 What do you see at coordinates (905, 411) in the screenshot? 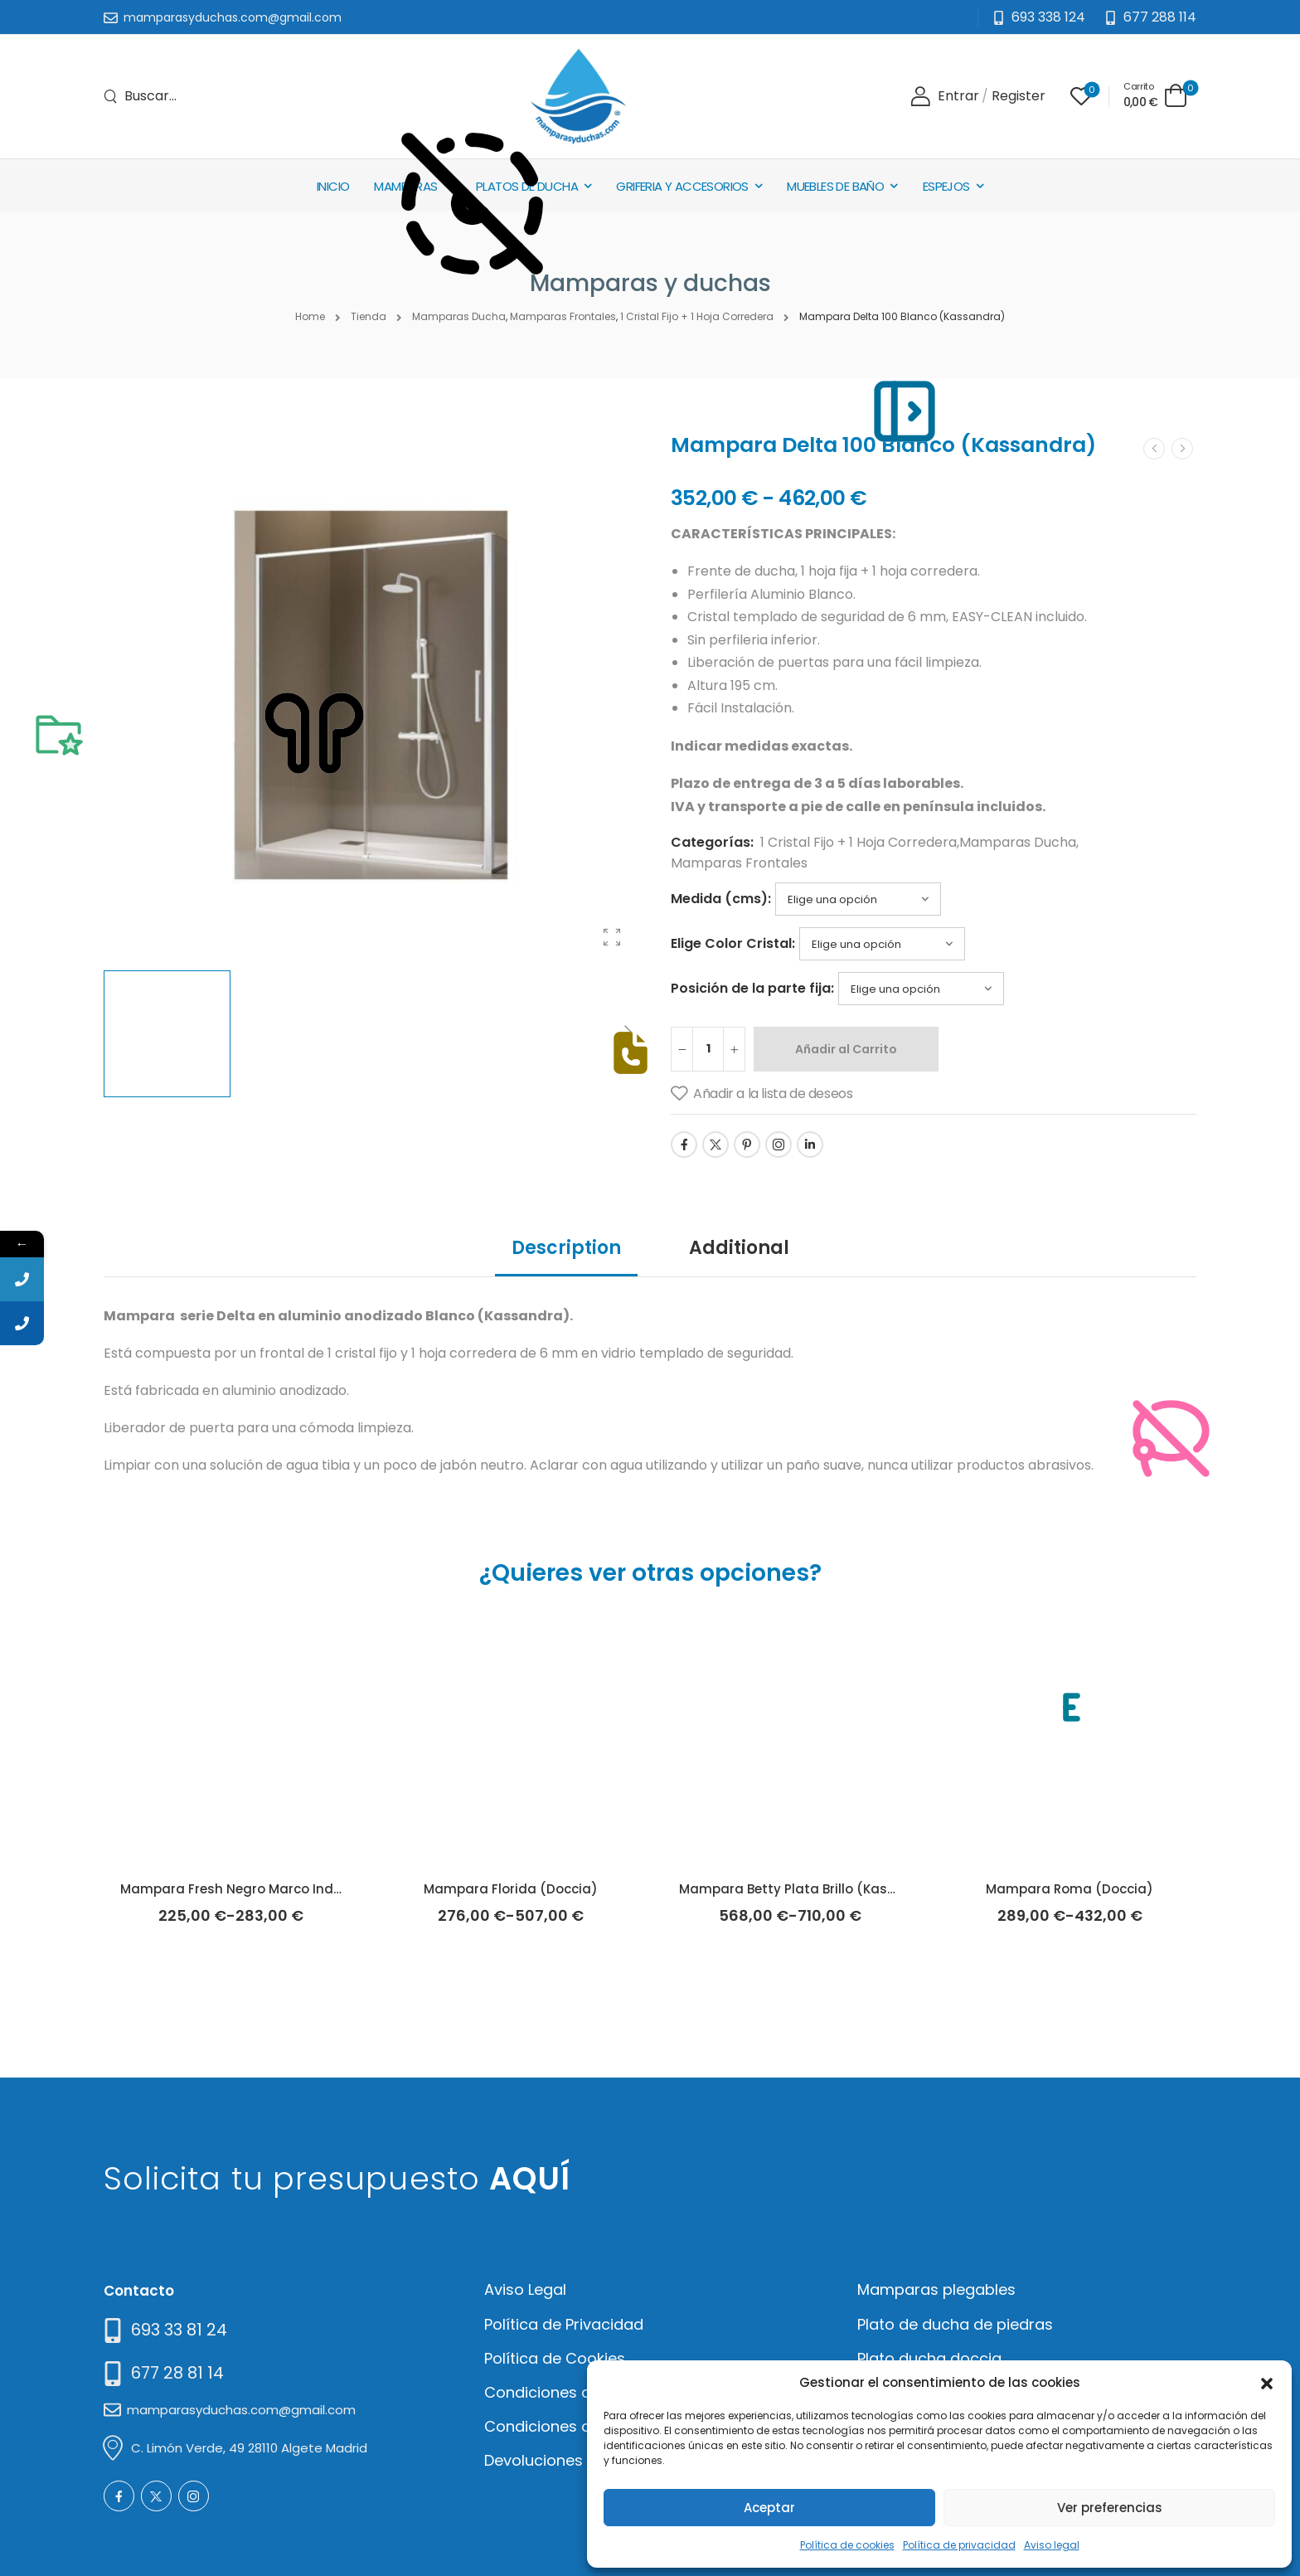
I see `expand the left sidebar` at bounding box center [905, 411].